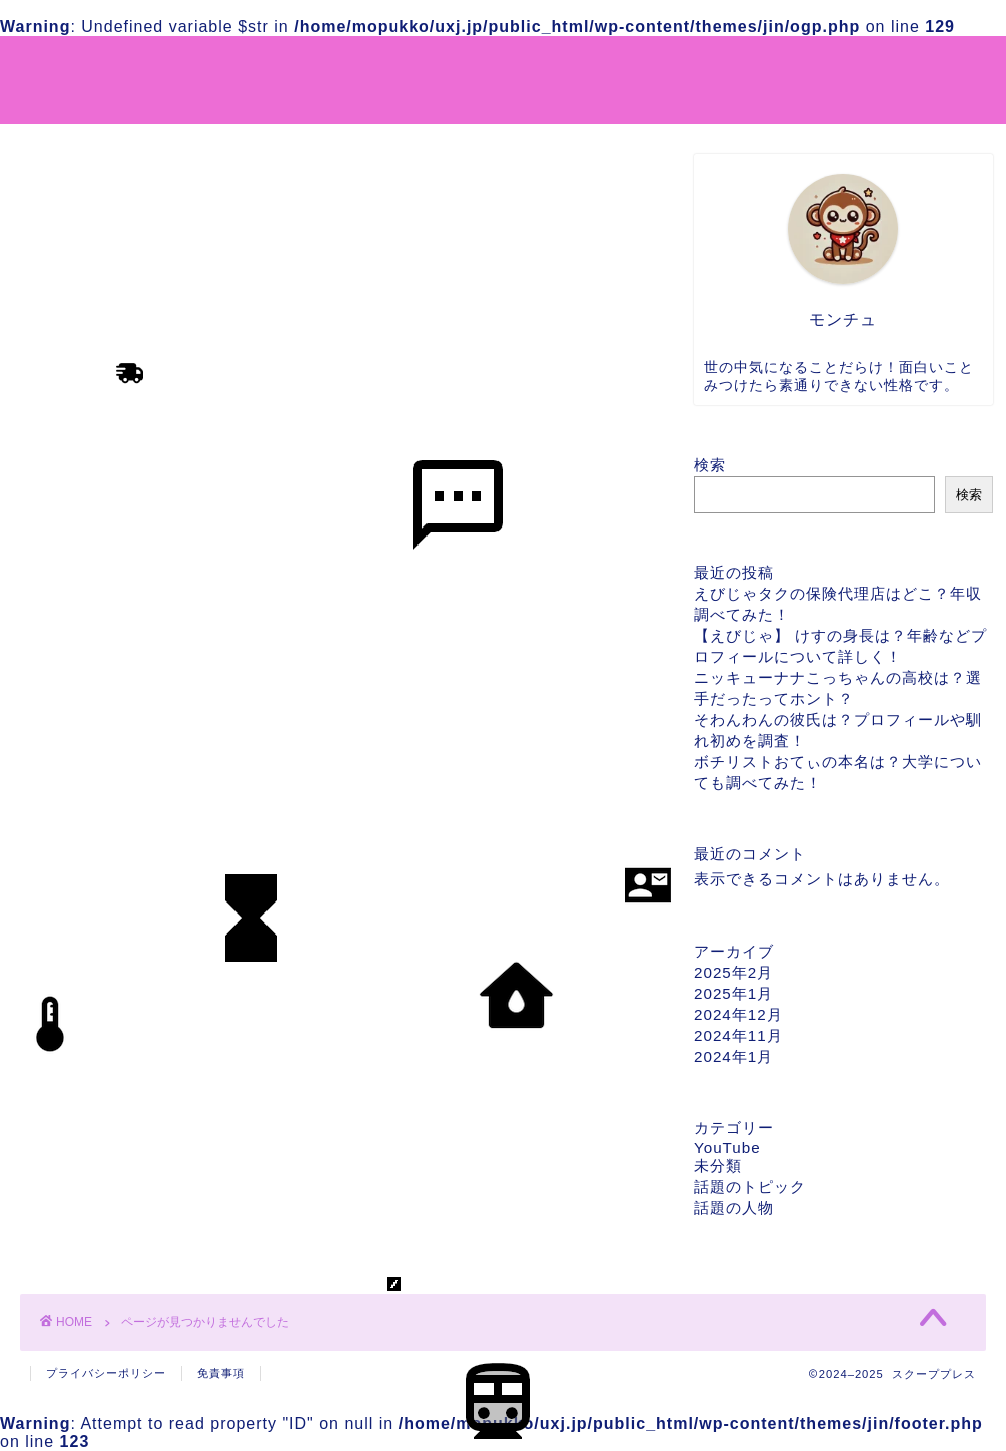  Describe the element at coordinates (516, 996) in the screenshot. I see `indicates water damage or leak detected in home` at that location.